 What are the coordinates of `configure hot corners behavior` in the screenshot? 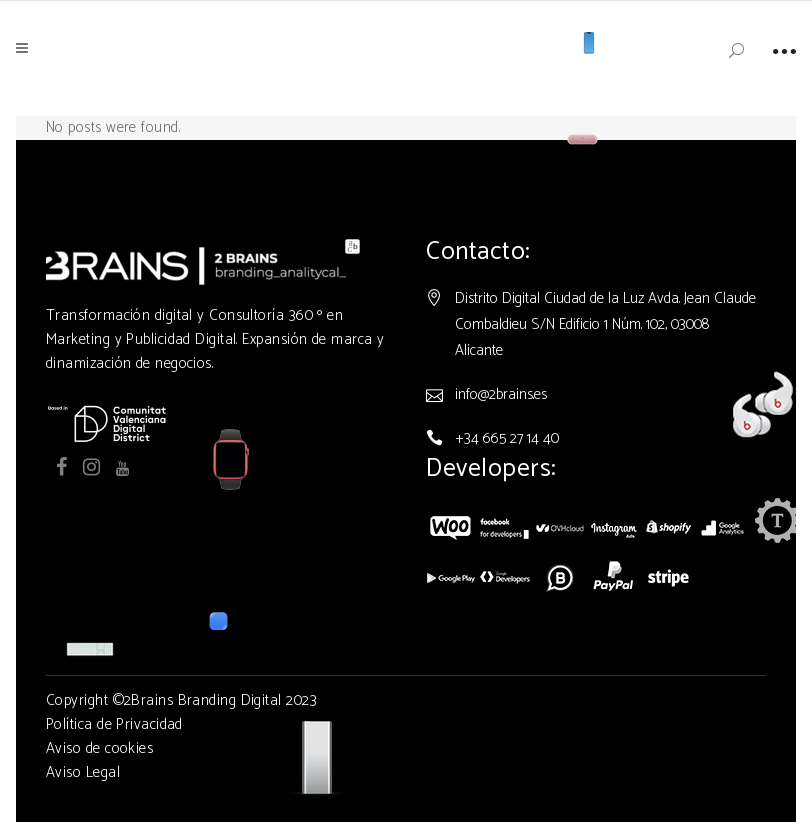 It's located at (218, 621).